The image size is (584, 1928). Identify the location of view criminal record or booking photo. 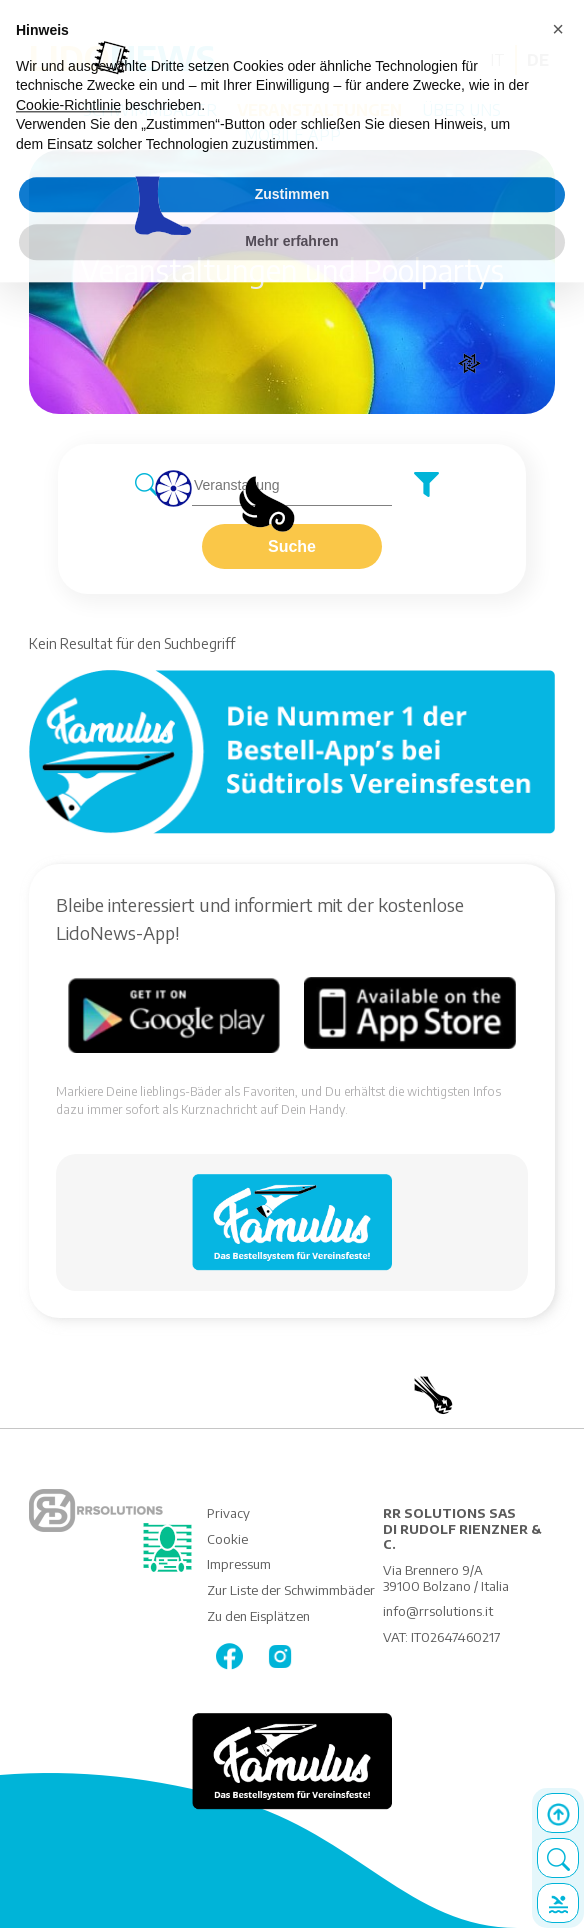
(167, 1547).